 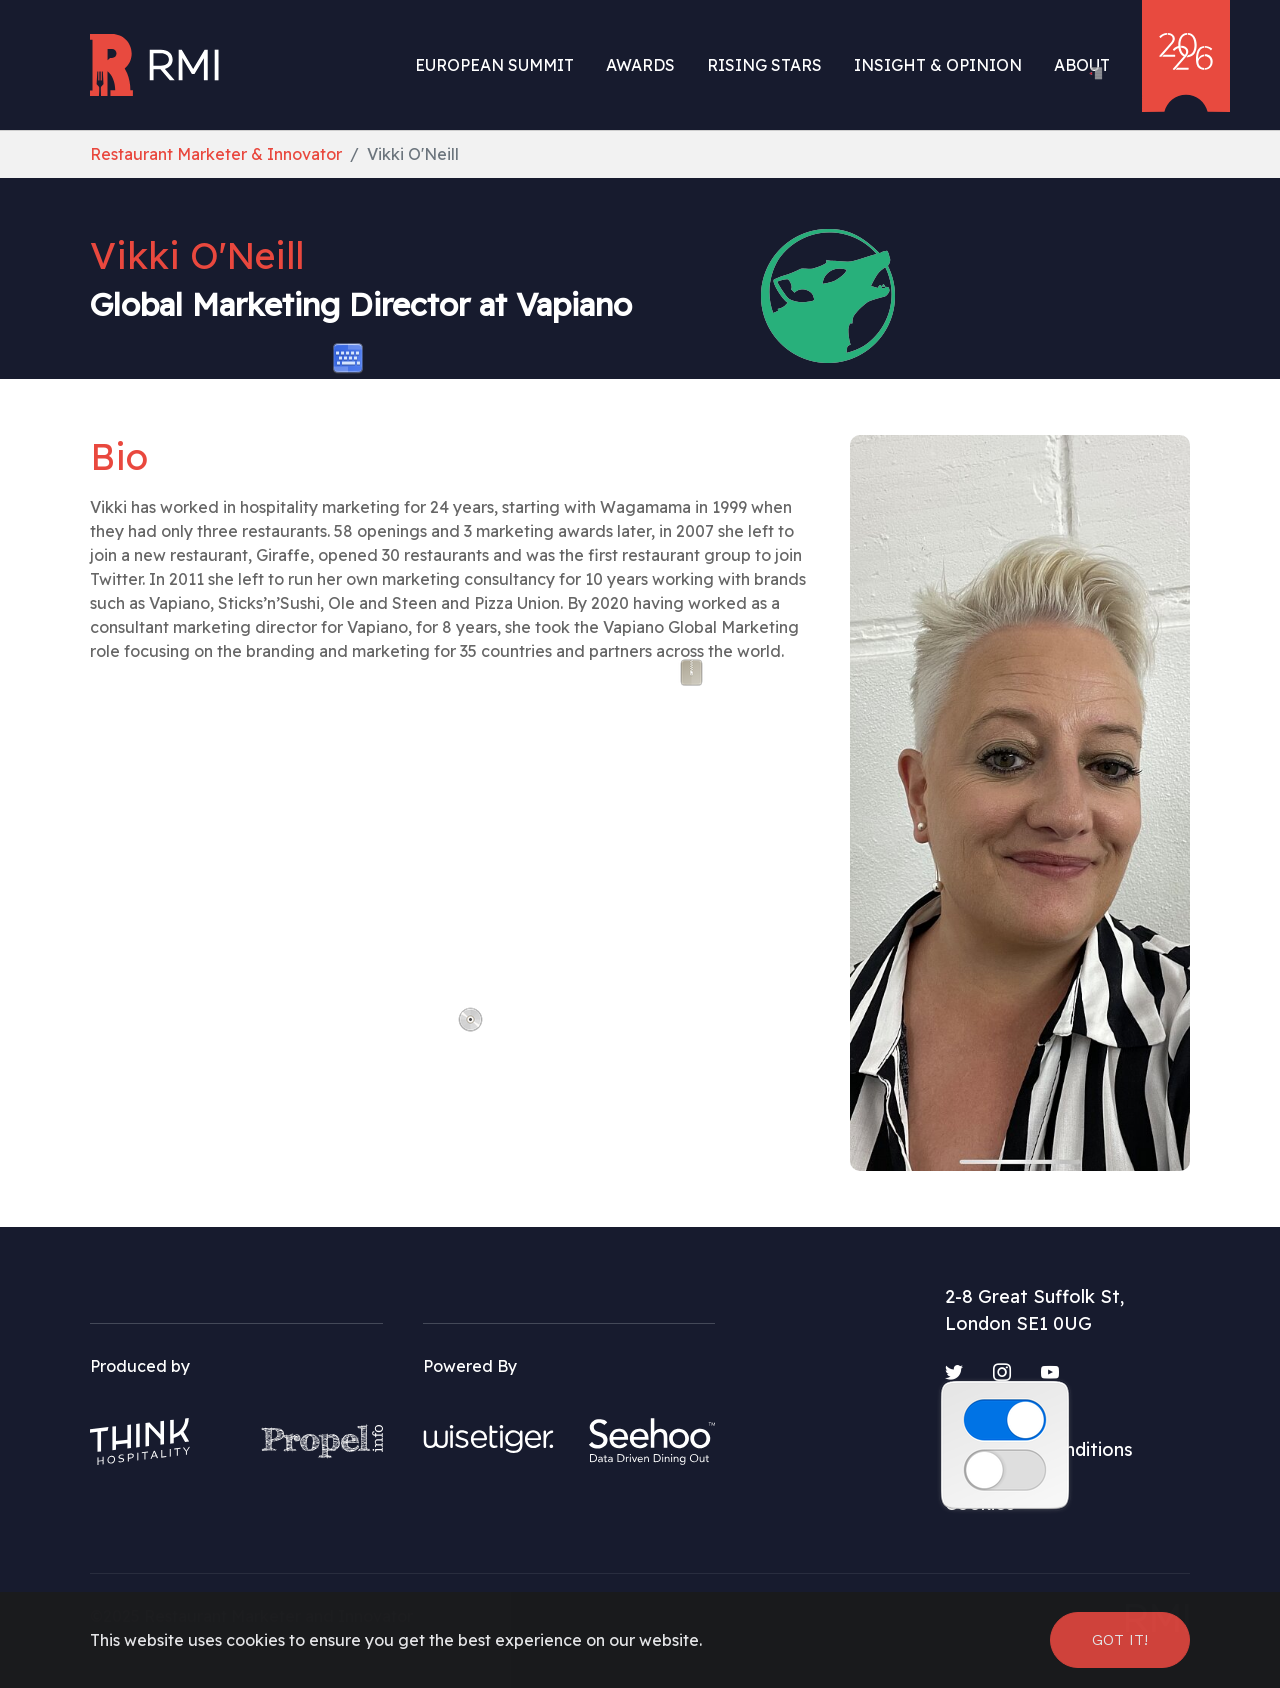 I want to click on open archive manager application, so click(x=691, y=672).